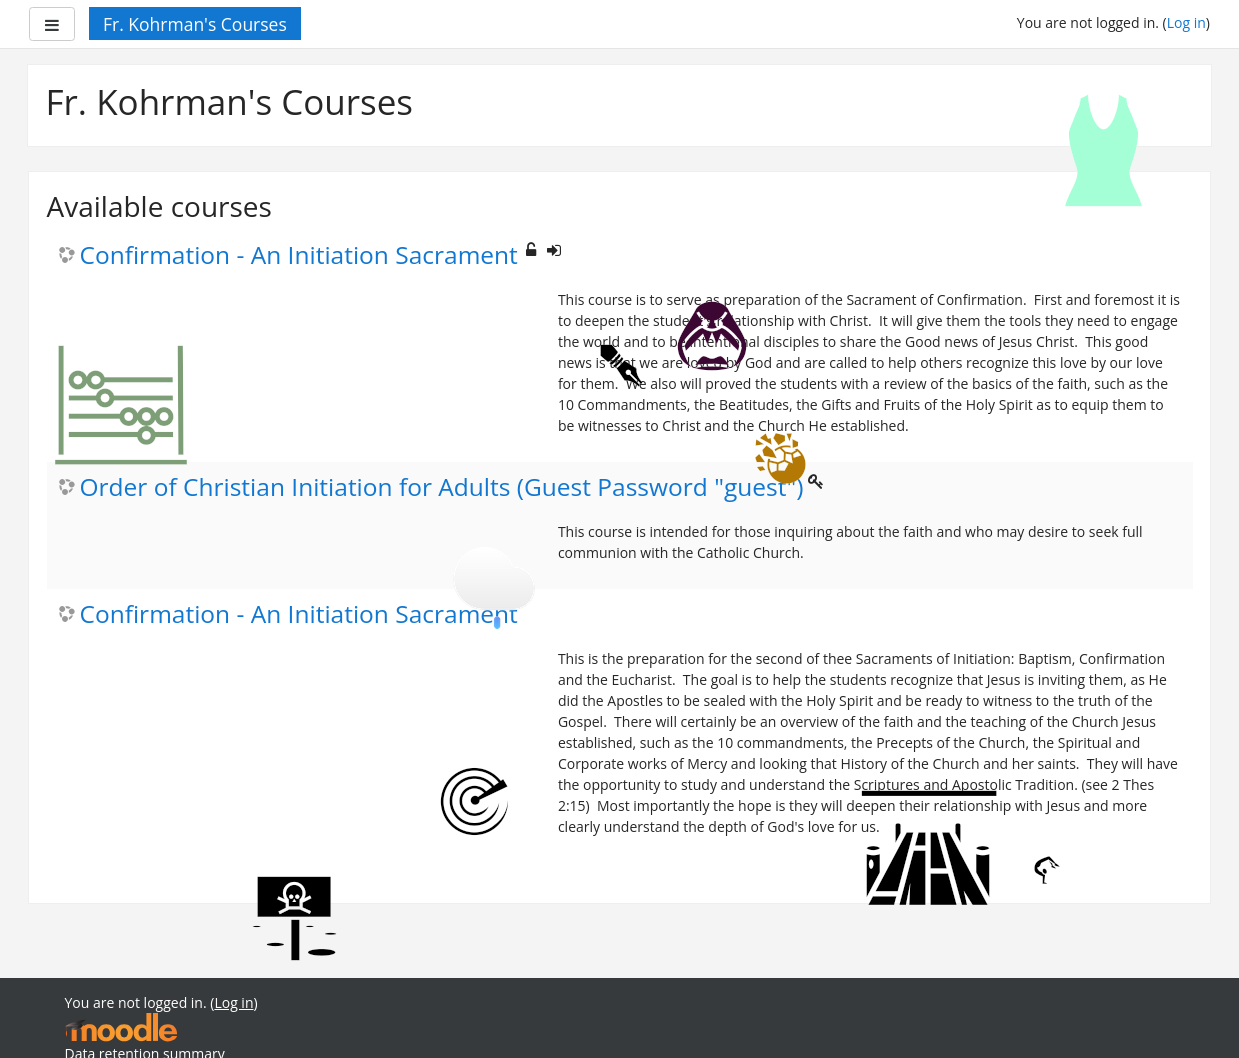 The width and height of the screenshot is (1239, 1058). What do you see at coordinates (121, 398) in the screenshot?
I see `open calculator or counting tool` at bounding box center [121, 398].